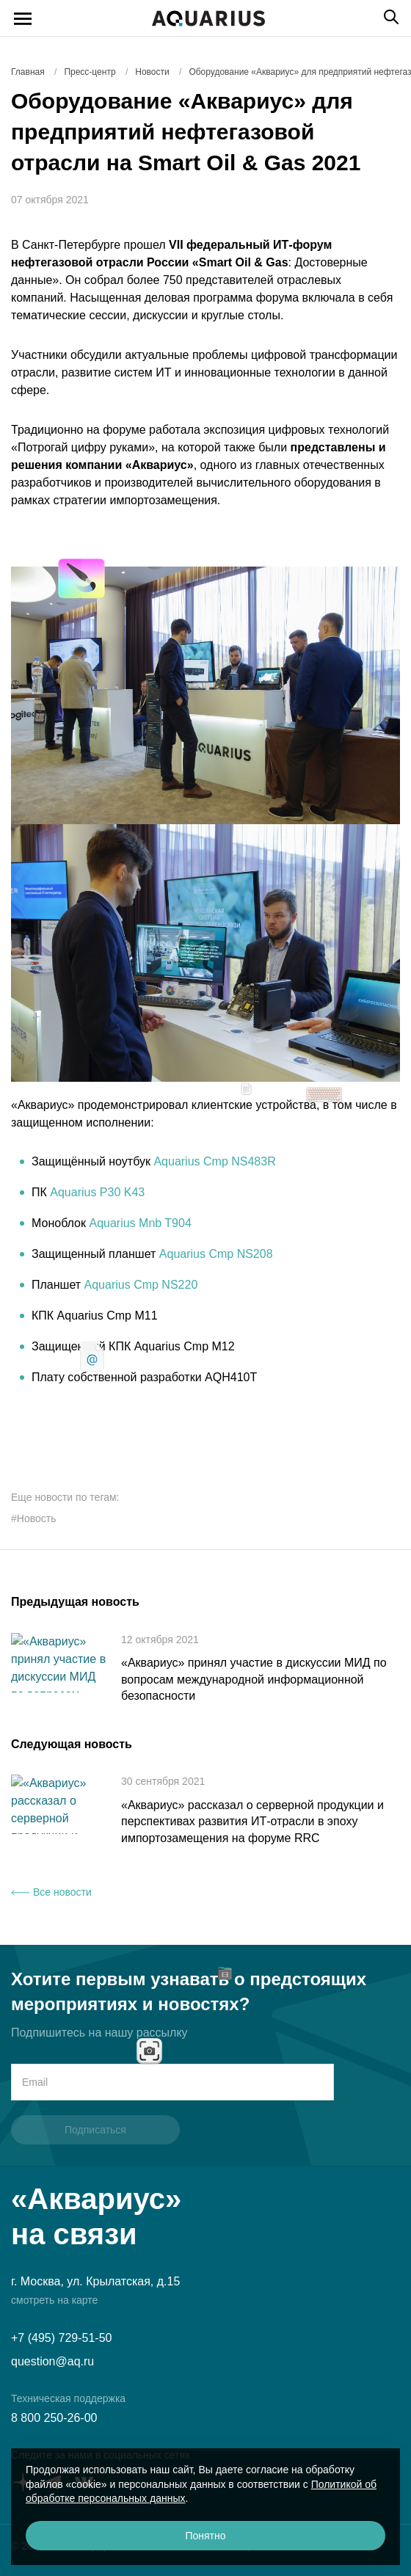 The image size is (411, 2576). Describe the element at coordinates (324, 1094) in the screenshot. I see `connect a bluetooth keyboard` at that location.